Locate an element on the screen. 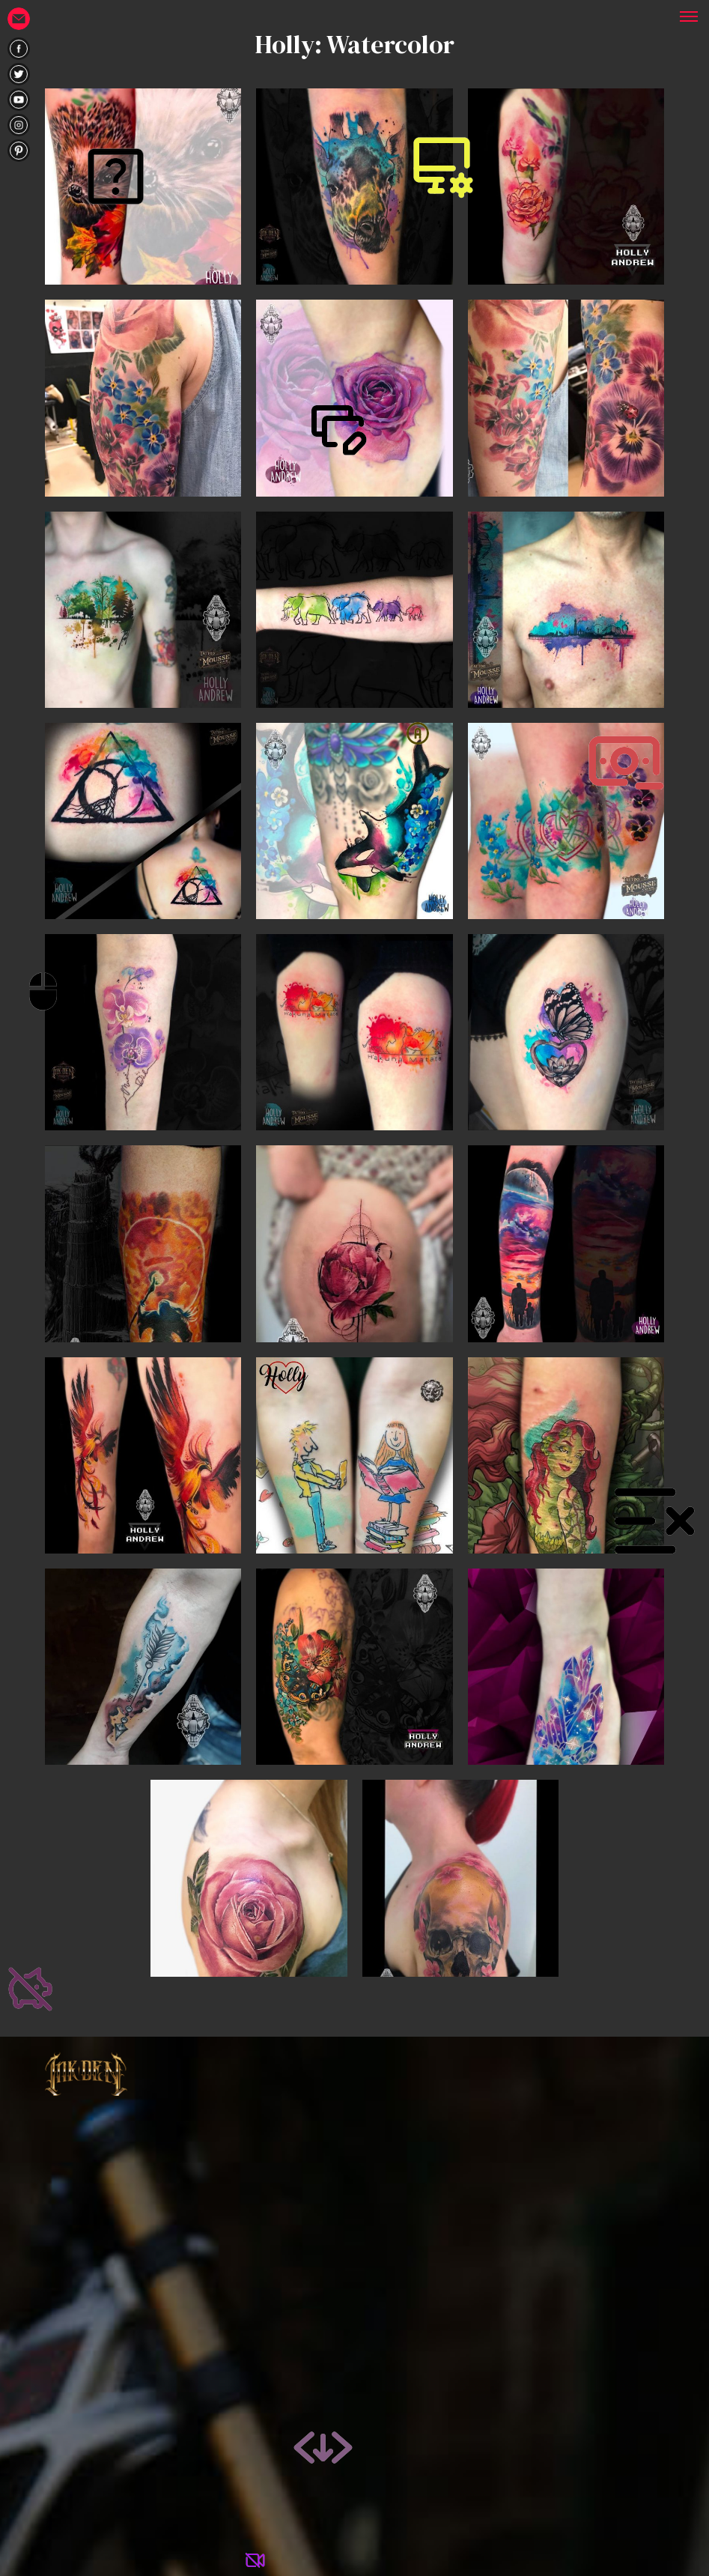 This screenshot has width=709, height=2576. edit payment or cash transaction details is located at coordinates (338, 426).